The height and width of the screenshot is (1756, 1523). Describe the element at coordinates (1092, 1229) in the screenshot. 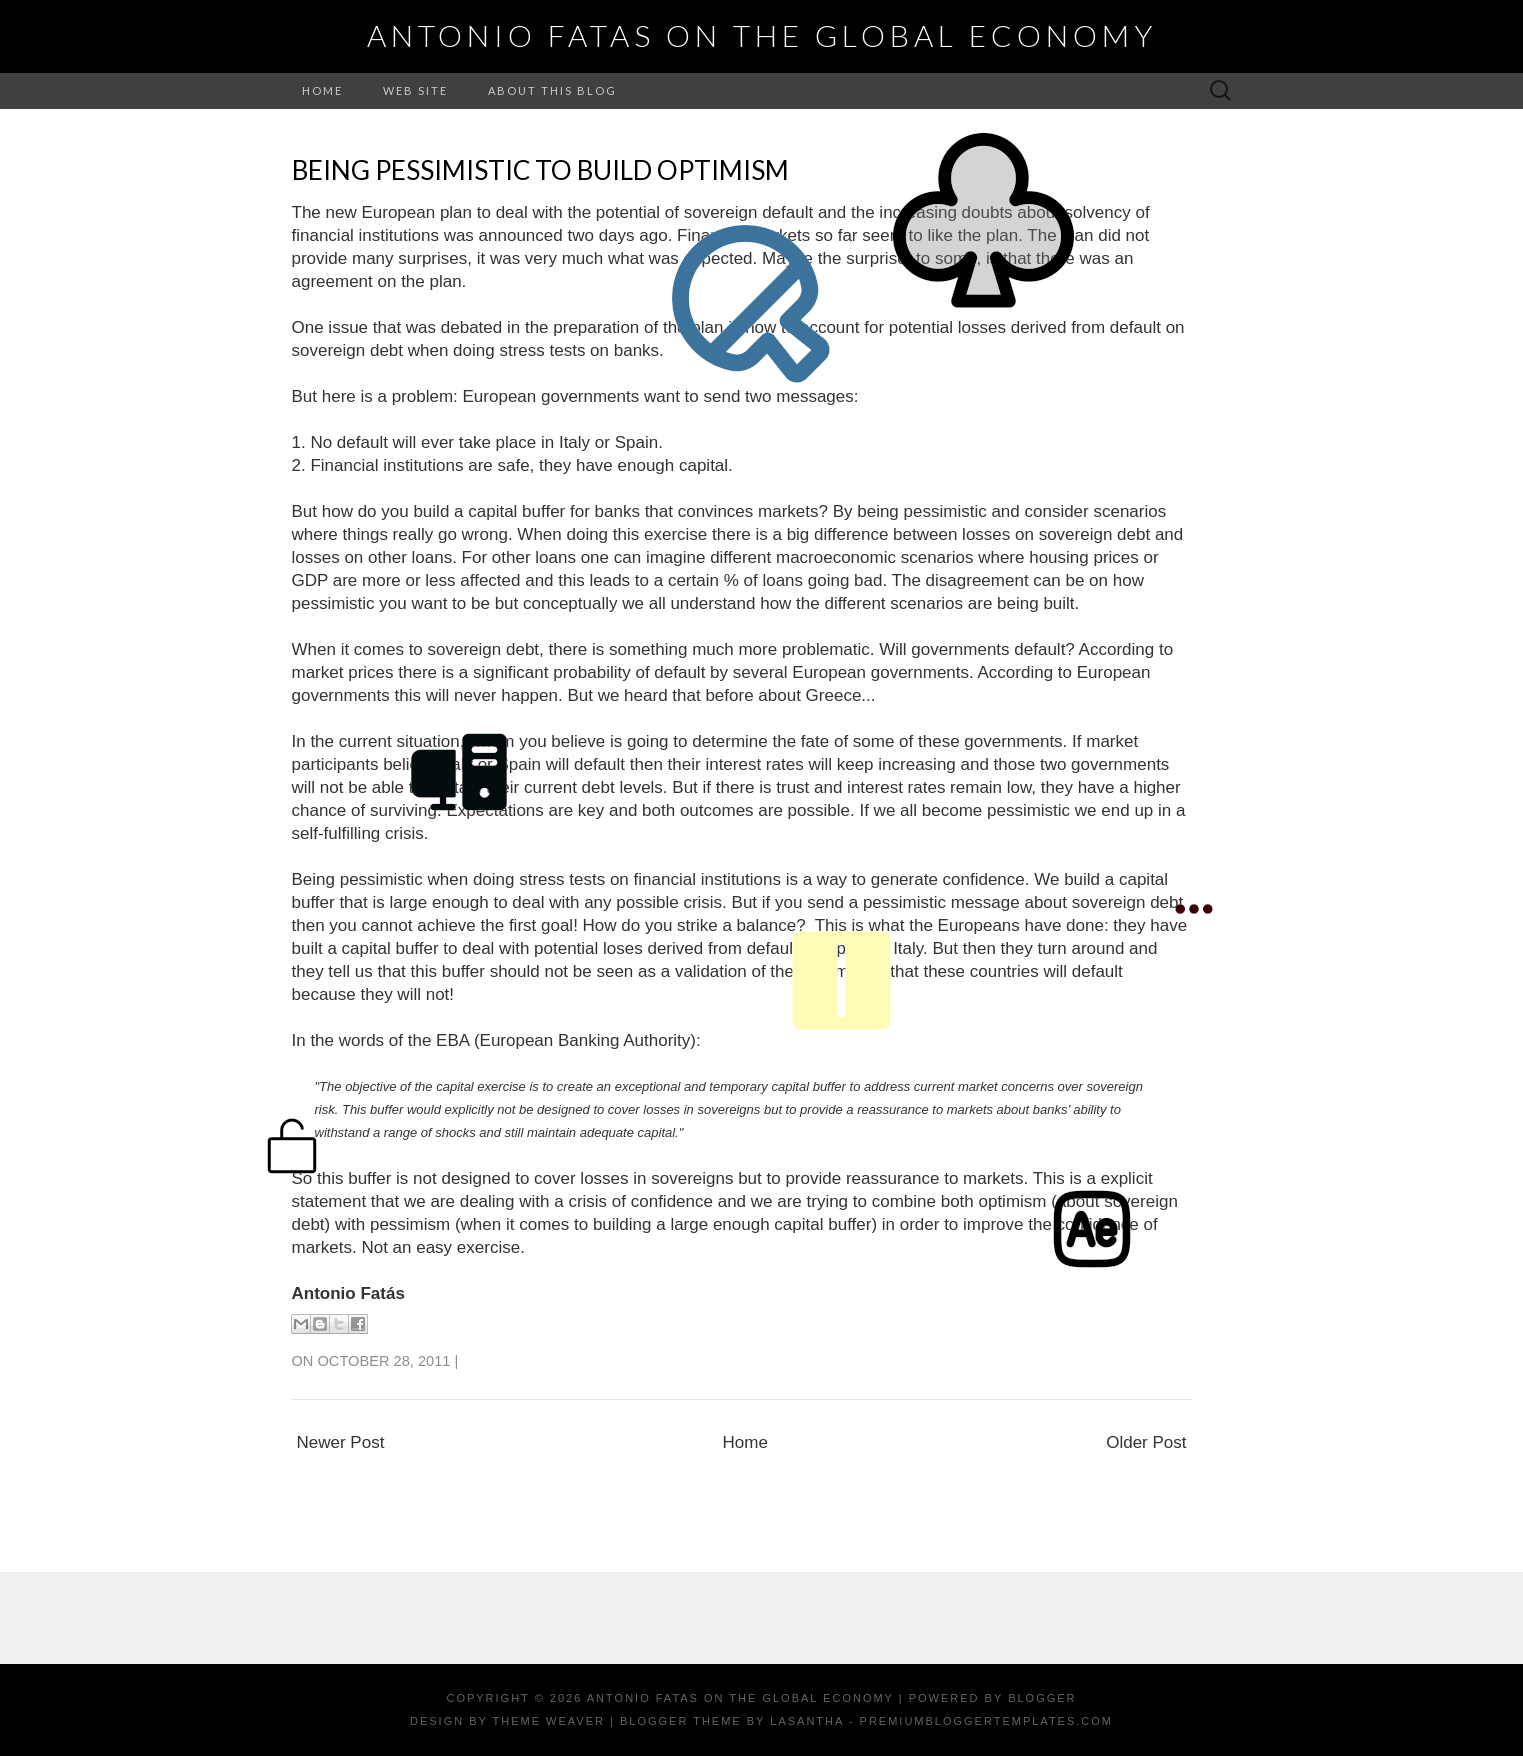

I see `open Adobe After Effects` at that location.